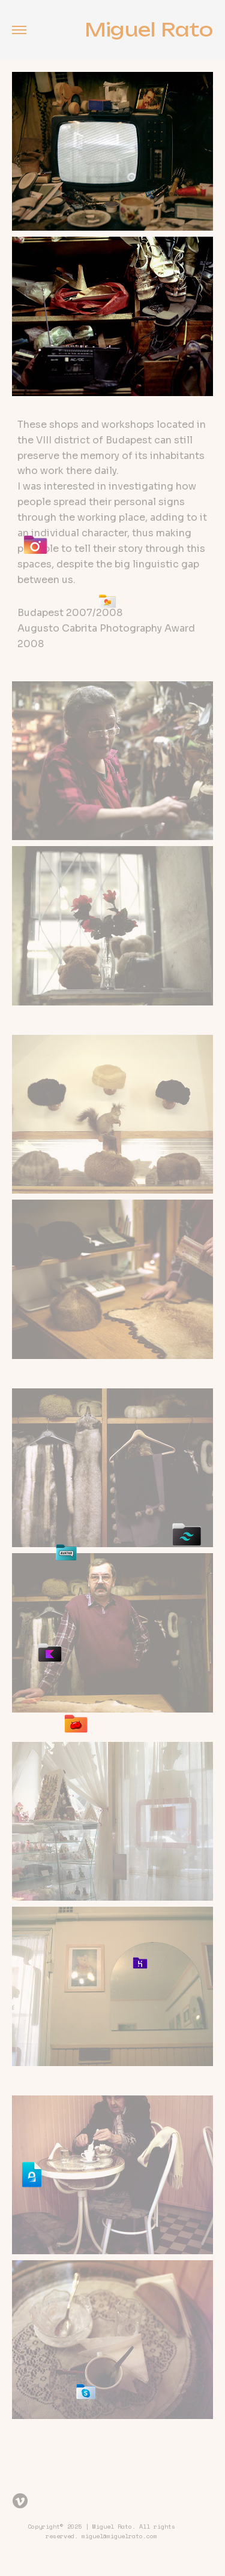 Image resolution: width=225 pixels, height=2576 pixels. I want to click on open folder containing LibreOffice Draw files, so click(107, 602).